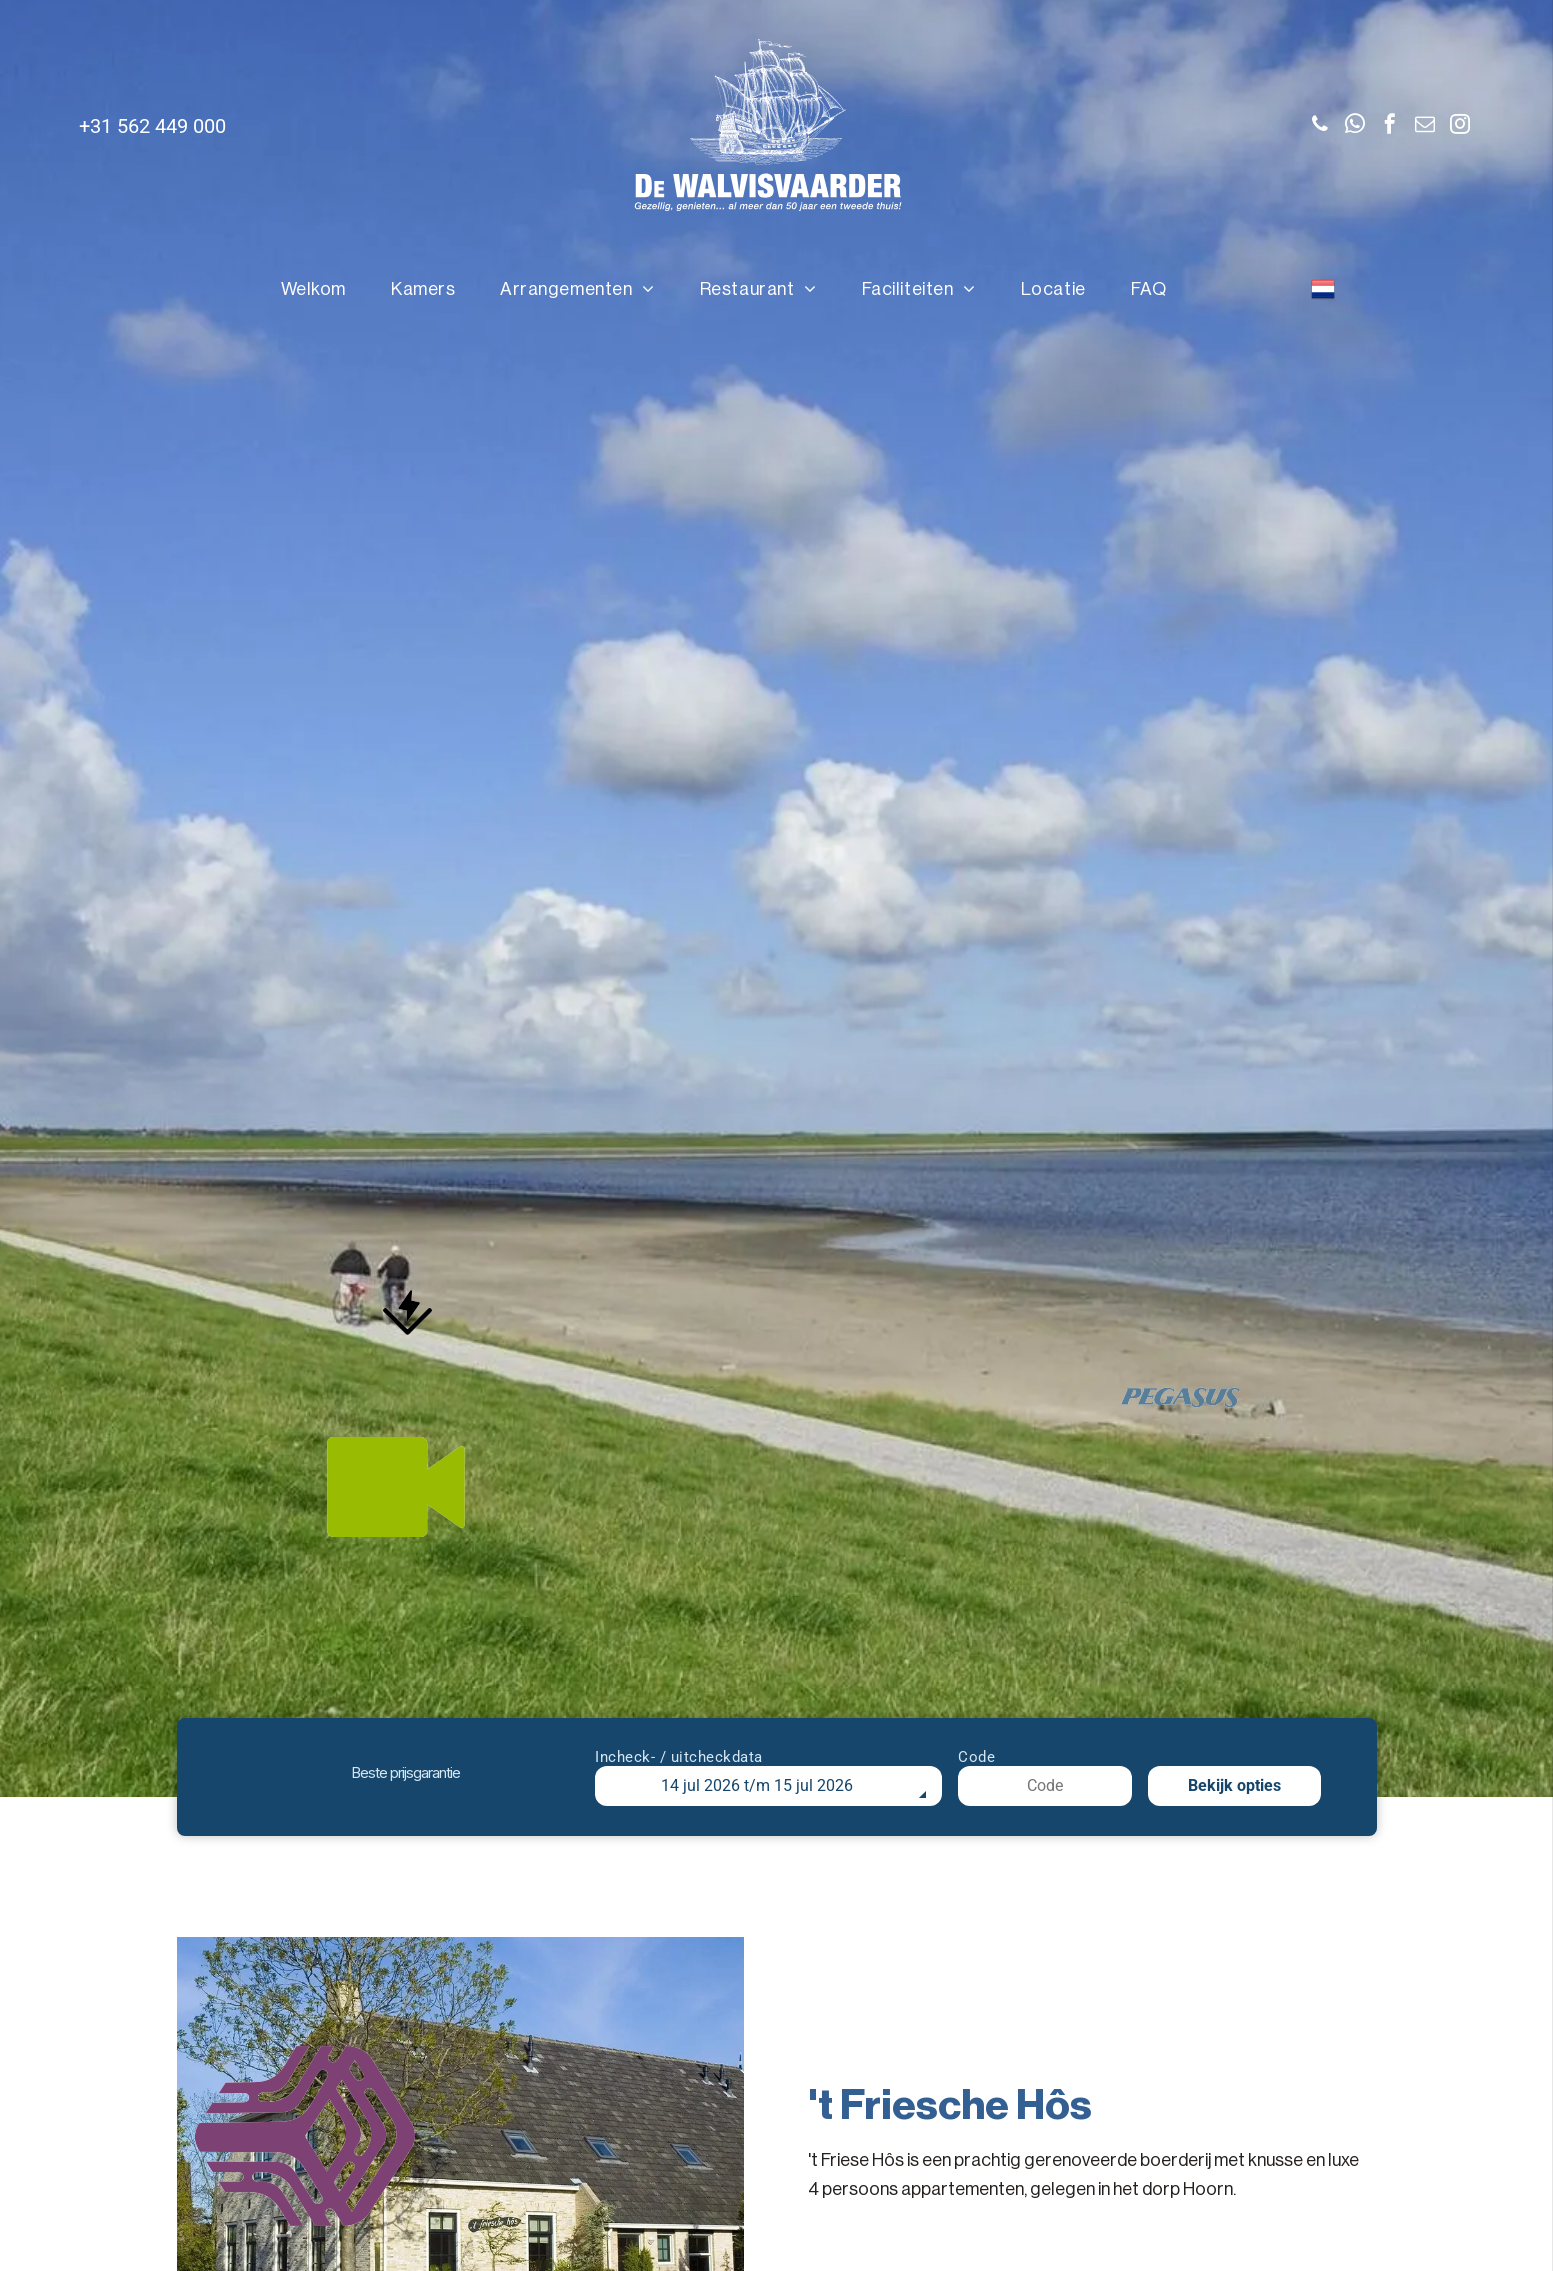 This screenshot has height=2271, width=1553. What do you see at coordinates (305, 2136) in the screenshot?
I see `pm2 process manager logo` at bounding box center [305, 2136].